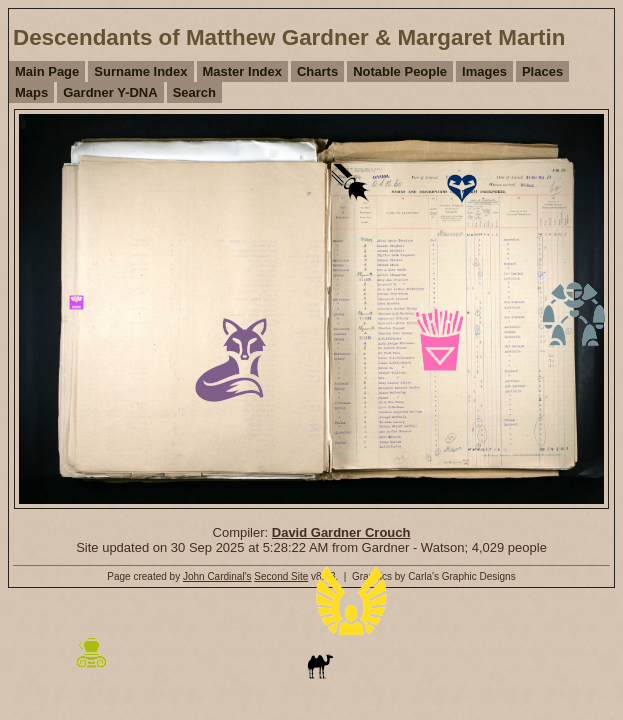  Describe the element at coordinates (351, 183) in the screenshot. I see `indicates weapon fired or shooting action` at that location.